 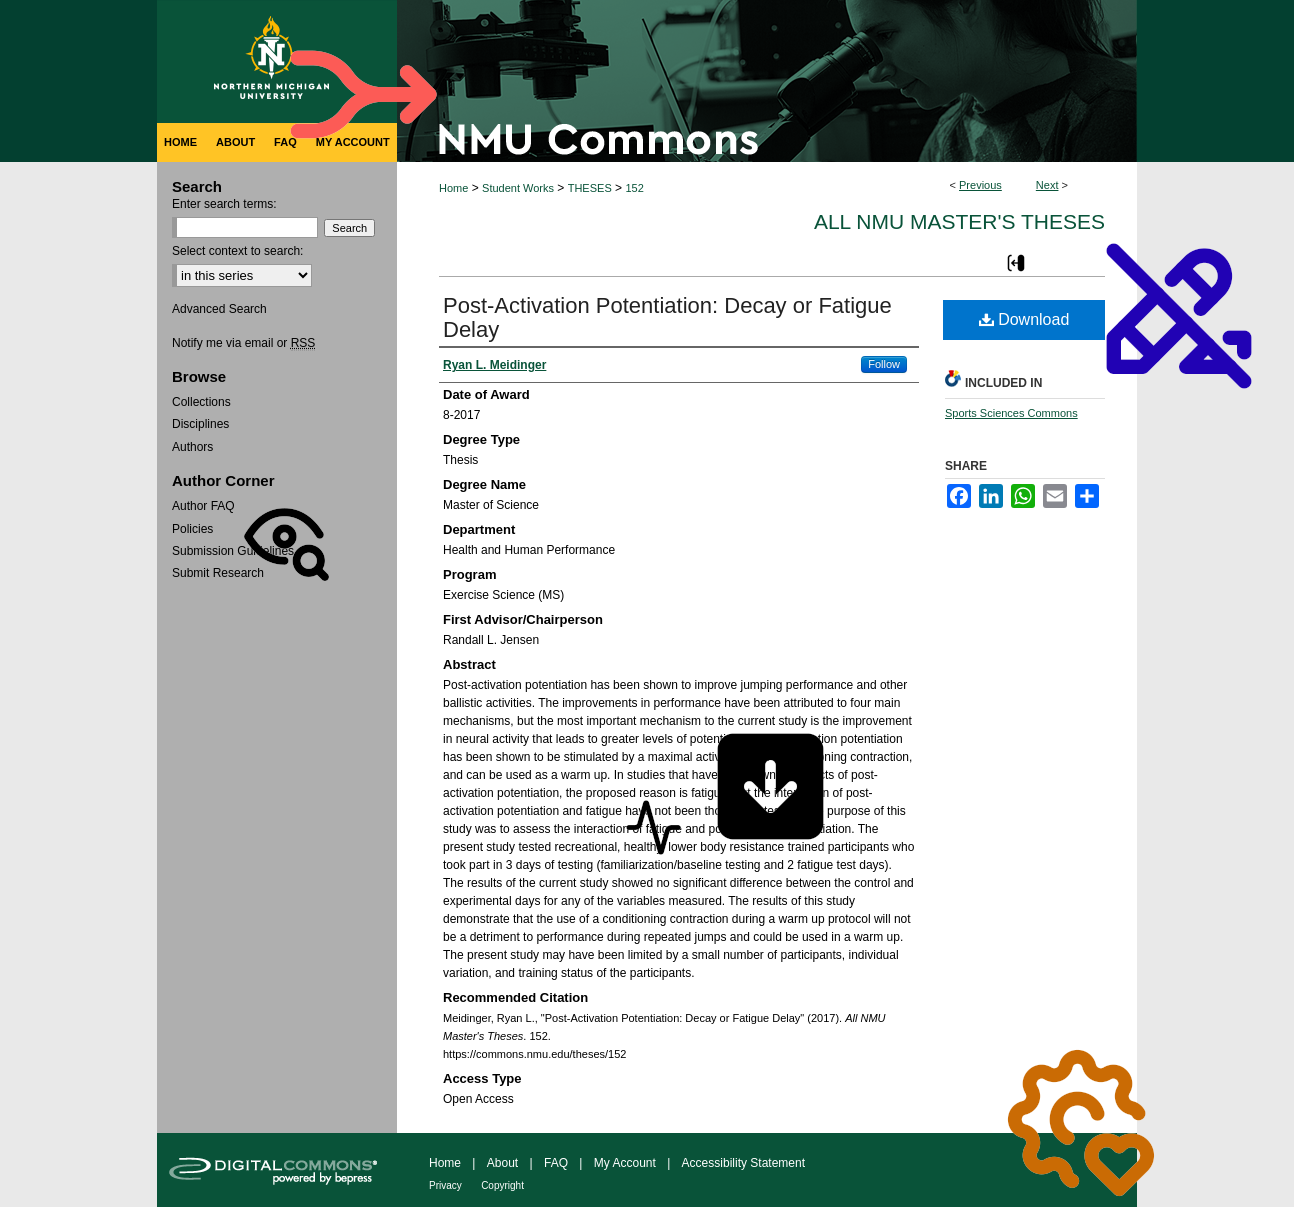 I want to click on search through viewed or watched items, so click(x=284, y=536).